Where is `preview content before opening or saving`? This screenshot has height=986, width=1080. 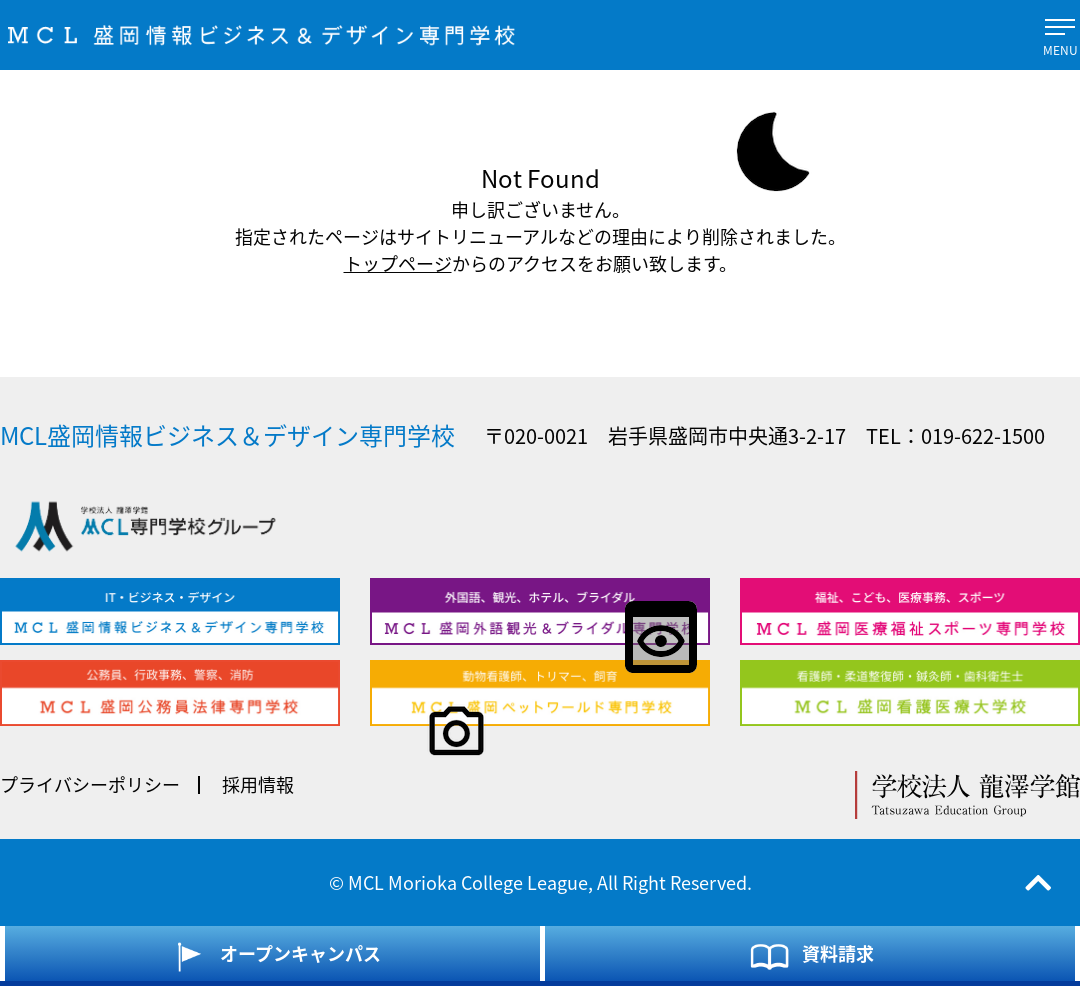
preview content before opening or saving is located at coordinates (661, 637).